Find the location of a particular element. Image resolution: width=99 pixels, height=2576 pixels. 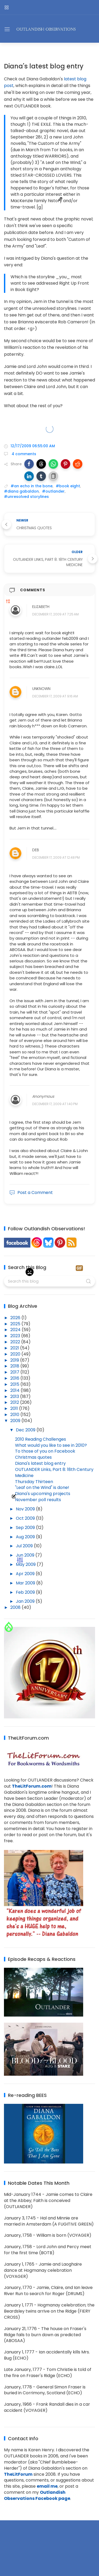

adjust settings or preferences is located at coordinates (20, 1560).